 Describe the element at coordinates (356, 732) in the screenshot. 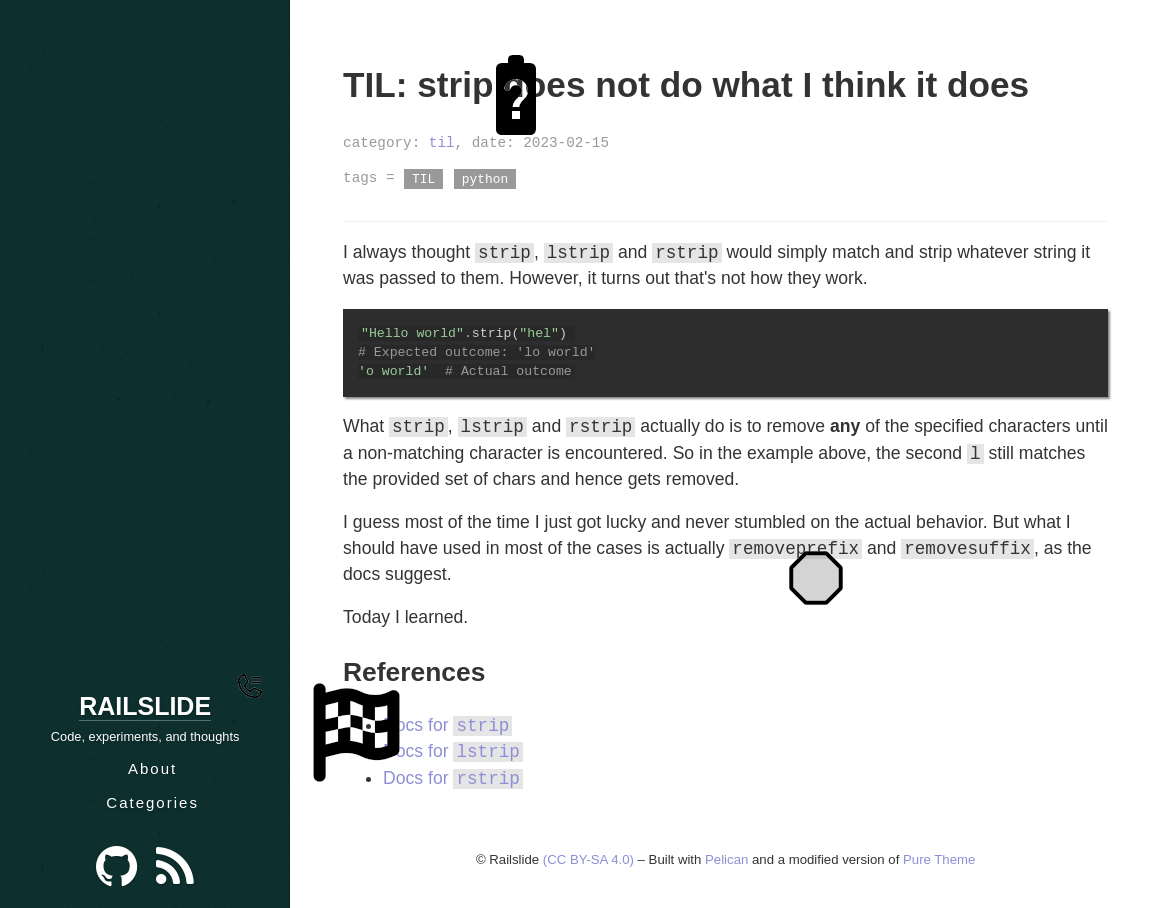

I see `indicates completion or finish point` at that location.